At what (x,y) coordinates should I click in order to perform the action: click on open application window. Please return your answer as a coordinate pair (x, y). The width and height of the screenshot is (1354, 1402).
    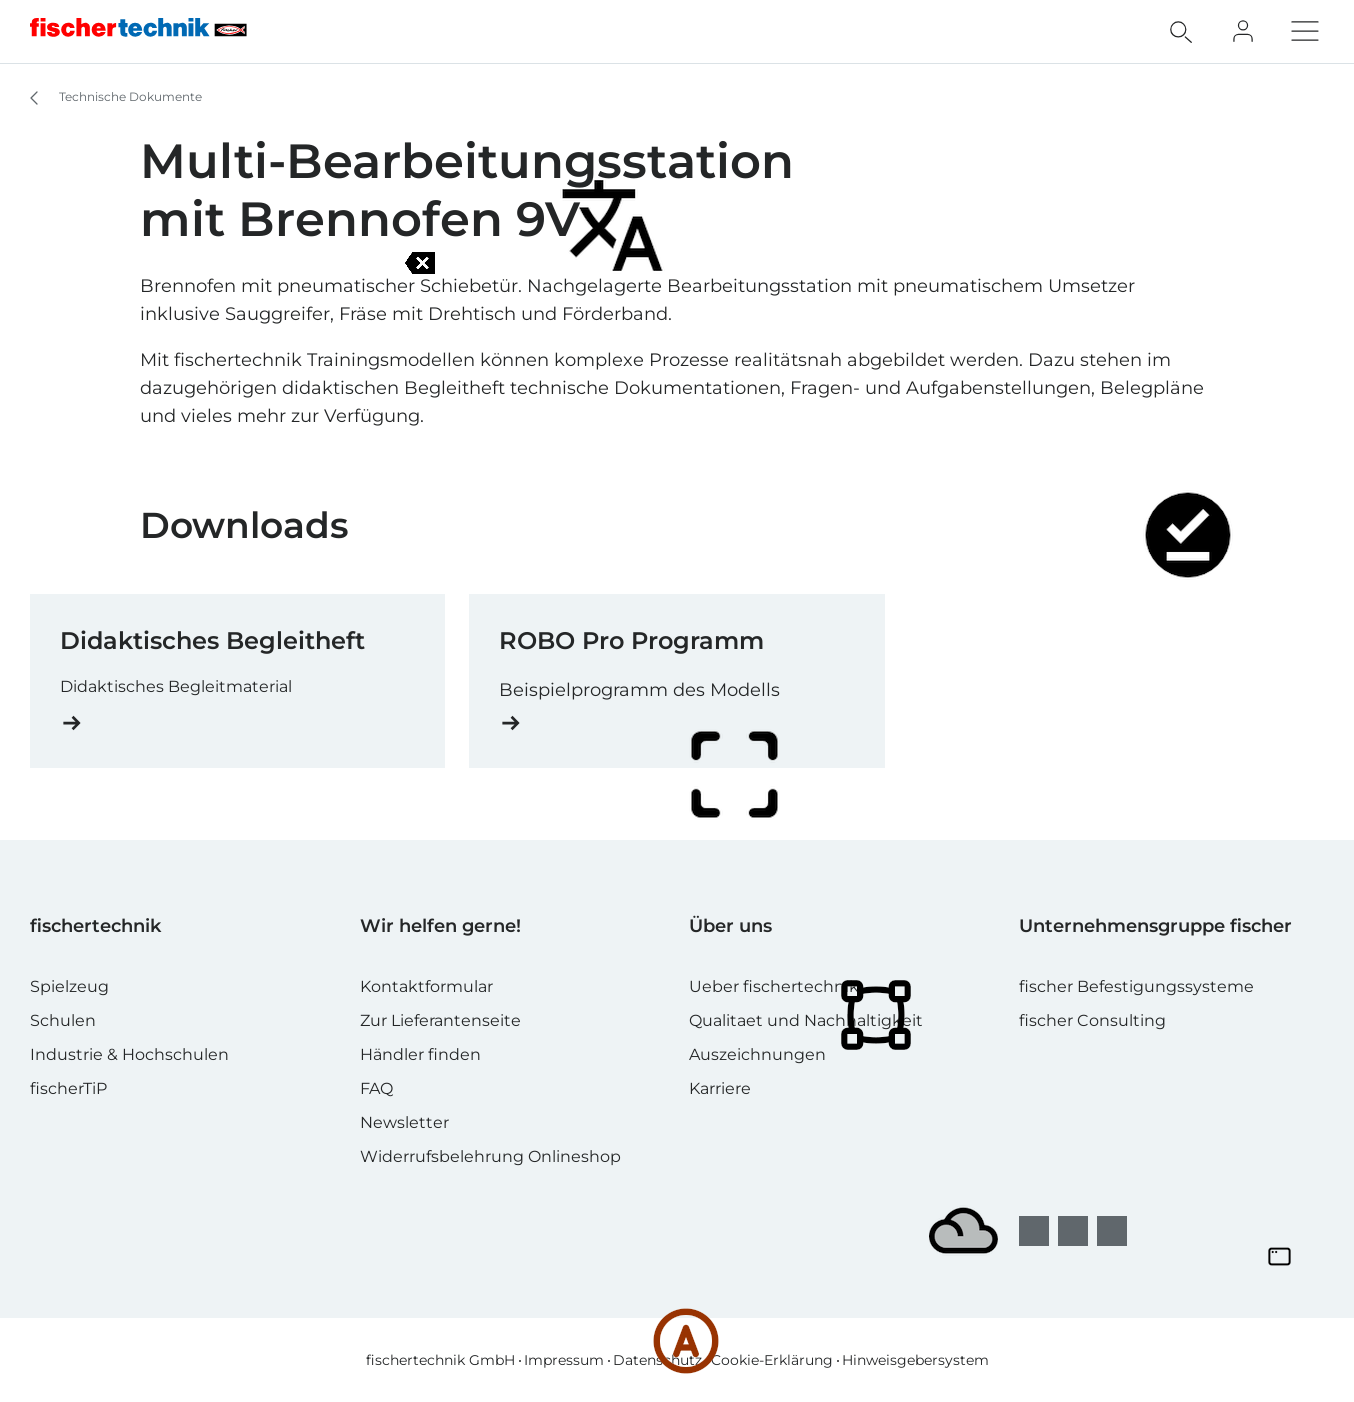
    Looking at the image, I should click on (1279, 1256).